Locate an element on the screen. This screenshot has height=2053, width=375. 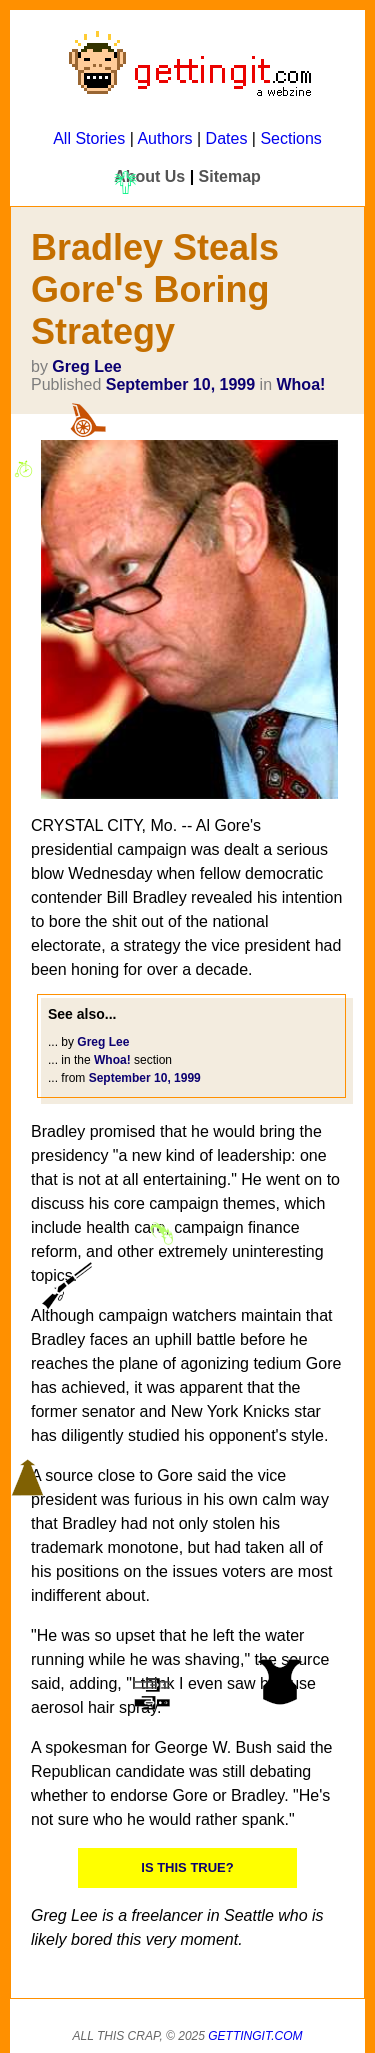
increase thrust or acceleration is located at coordinates (27, 1477).